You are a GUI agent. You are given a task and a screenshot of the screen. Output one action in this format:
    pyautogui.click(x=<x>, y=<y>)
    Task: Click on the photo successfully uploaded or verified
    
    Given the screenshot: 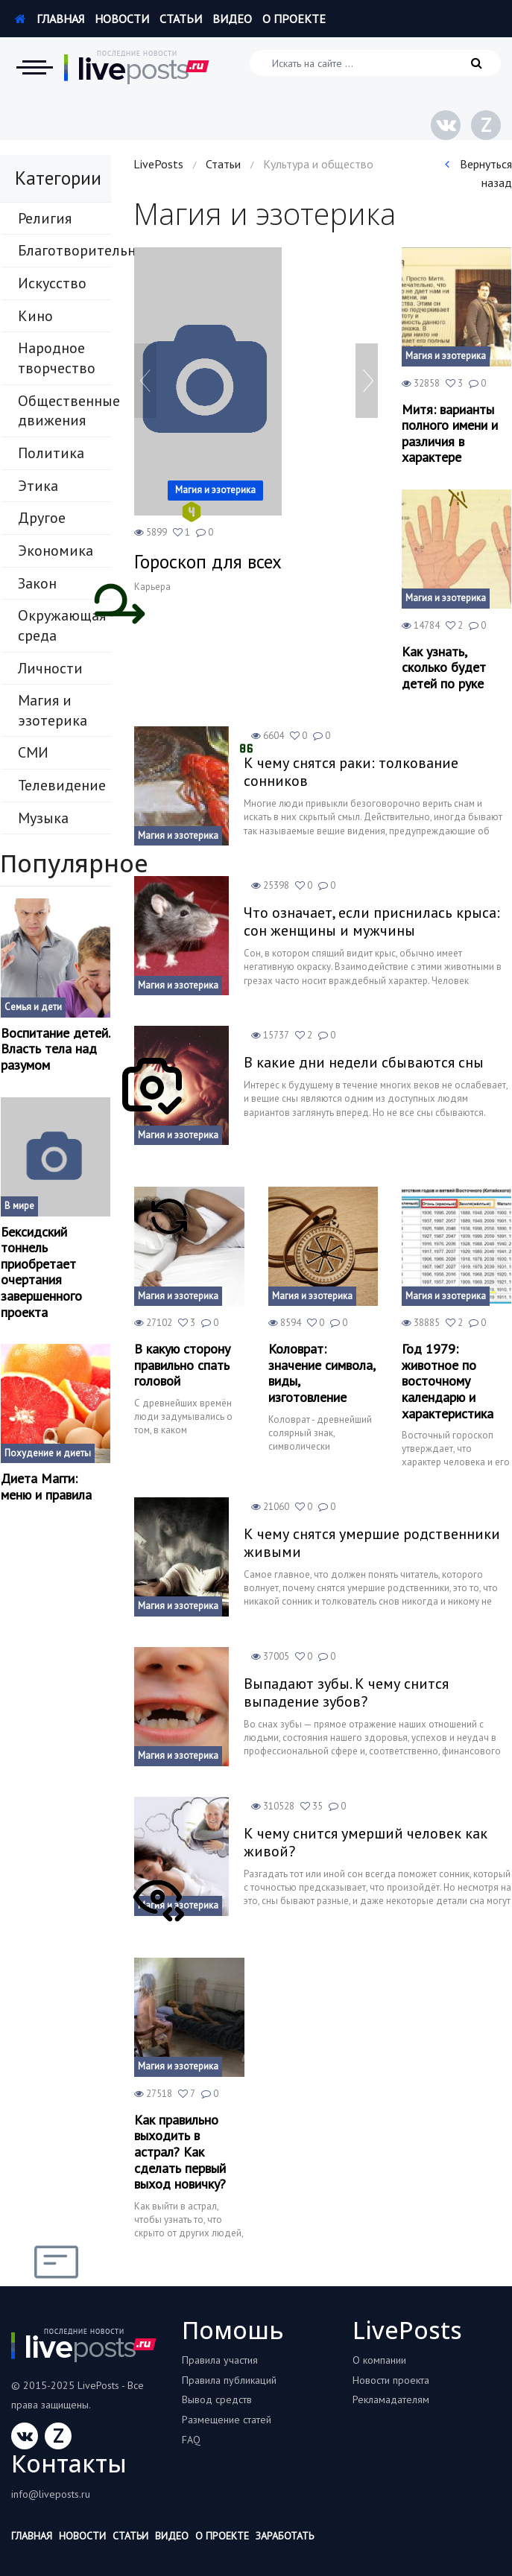 What is the action you would take?
    pyautogui.click(x=152, y=1085)
    